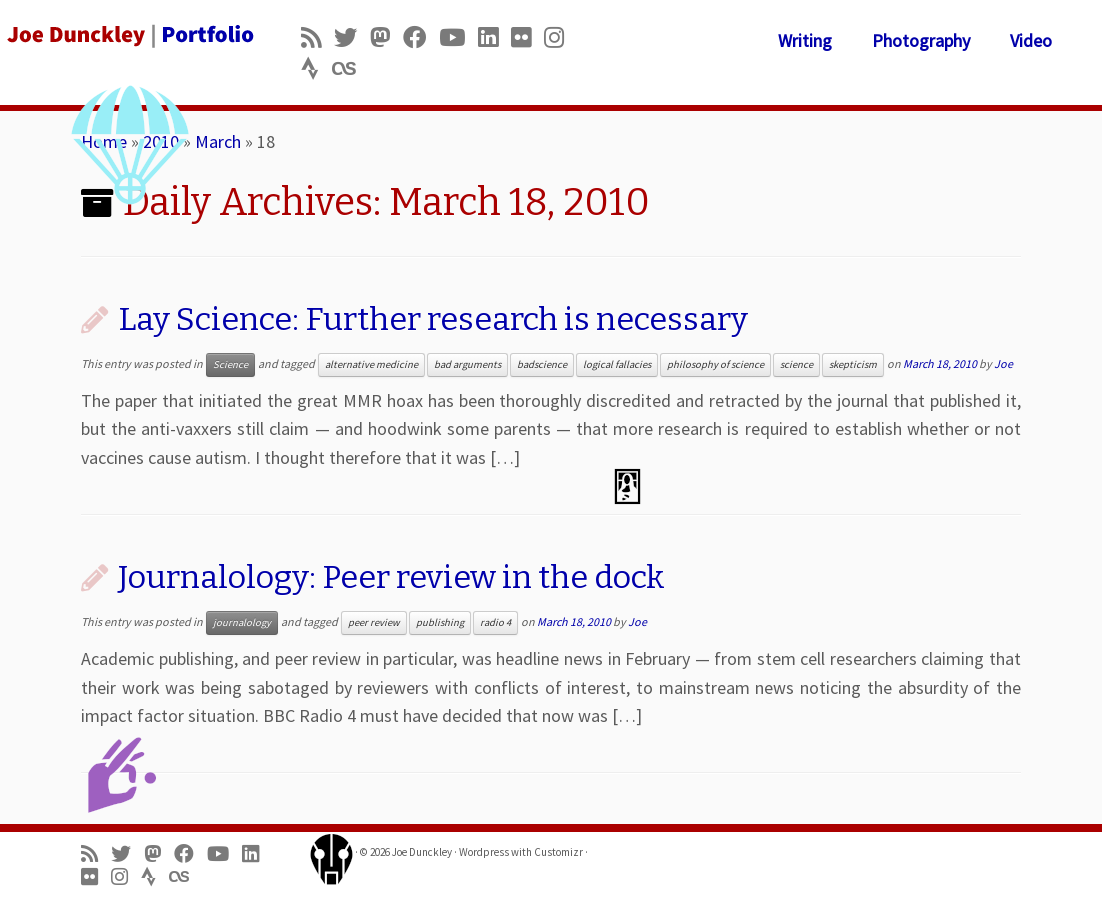 The height and width of the screenshot is (898, 1102). Describe the element at coordinates (627, 486) in the screenshot. I see `view artwork or gallery` at that location.